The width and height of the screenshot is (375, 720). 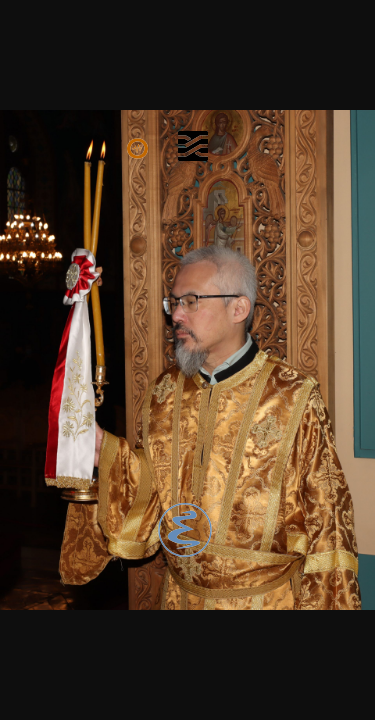 I want to click on graylog logo - open log management platform, so click(x=137, y=148).